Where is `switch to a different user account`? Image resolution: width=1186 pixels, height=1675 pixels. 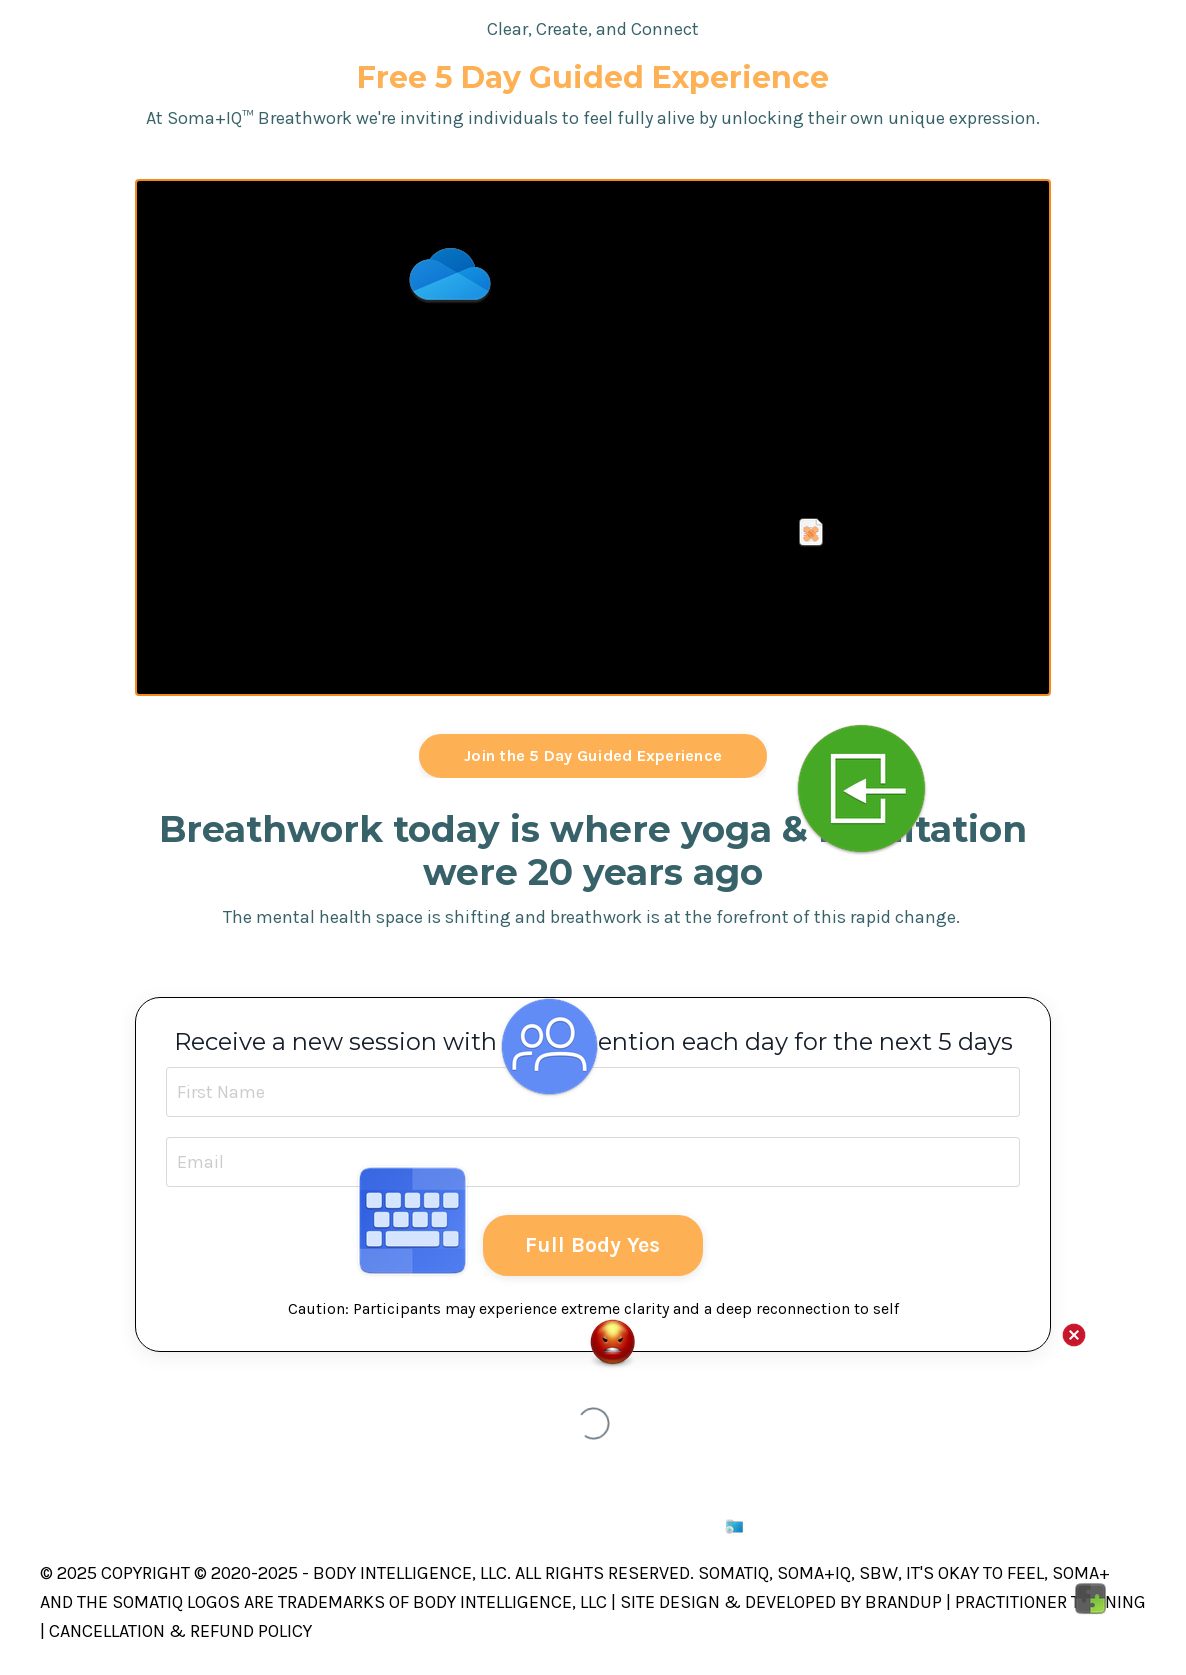
switch to a different user account is located at coordinates (549, 1046).